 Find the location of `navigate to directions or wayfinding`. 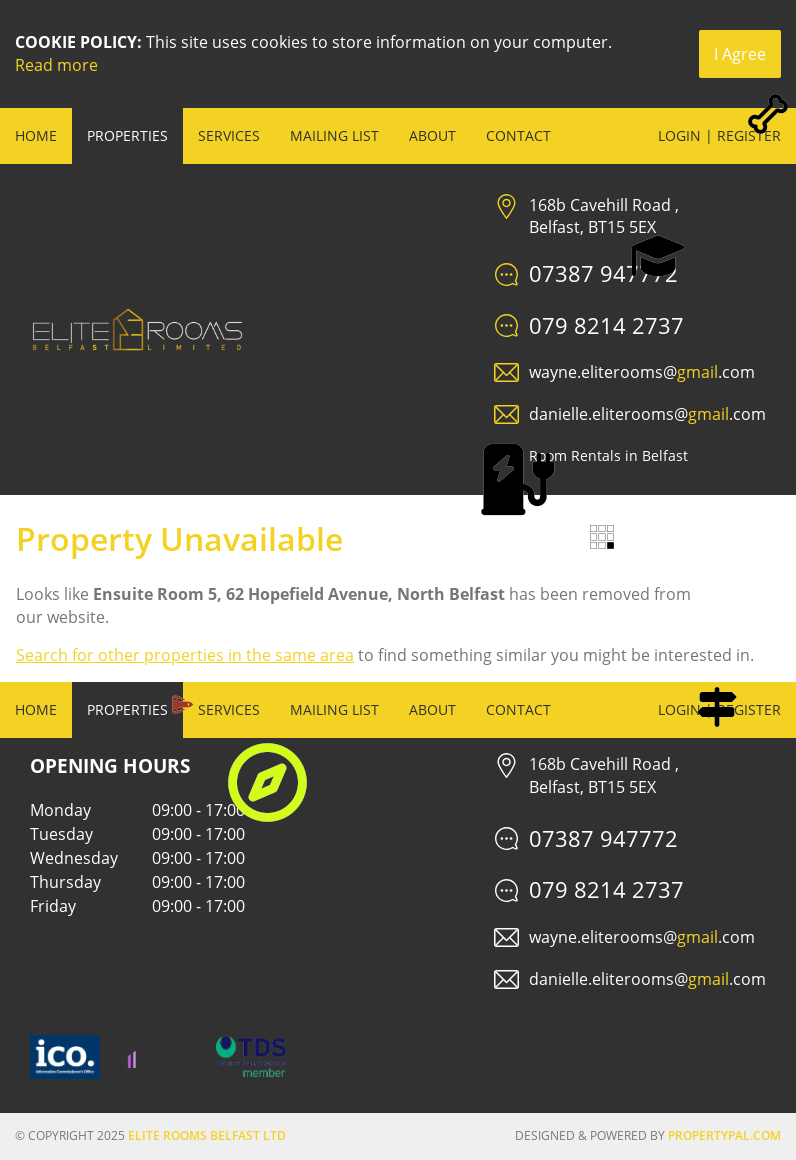

navigate to directions or wayfinding is located at coordinates (717, 707).